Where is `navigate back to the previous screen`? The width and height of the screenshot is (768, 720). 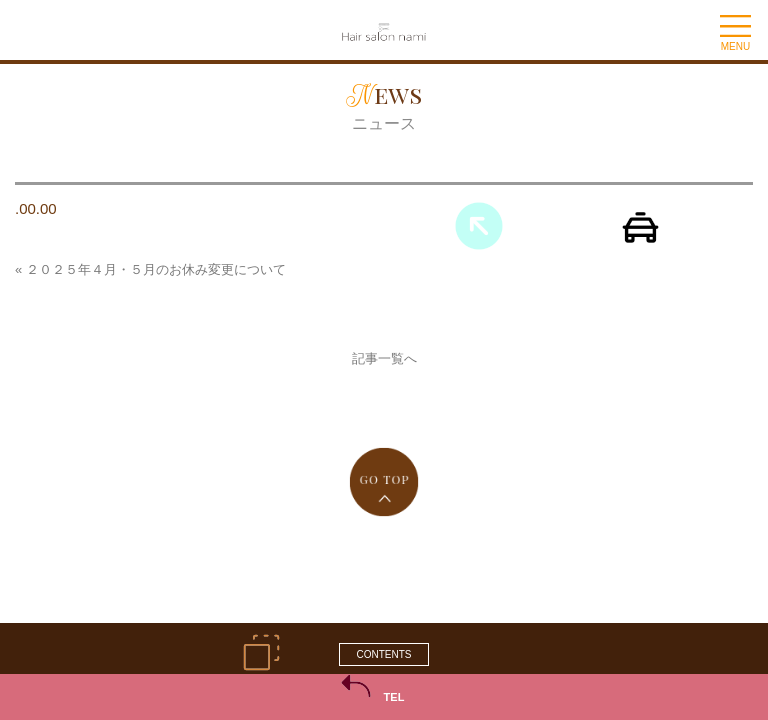 navigate back to the previous screen is located at coordinates (479, 226).